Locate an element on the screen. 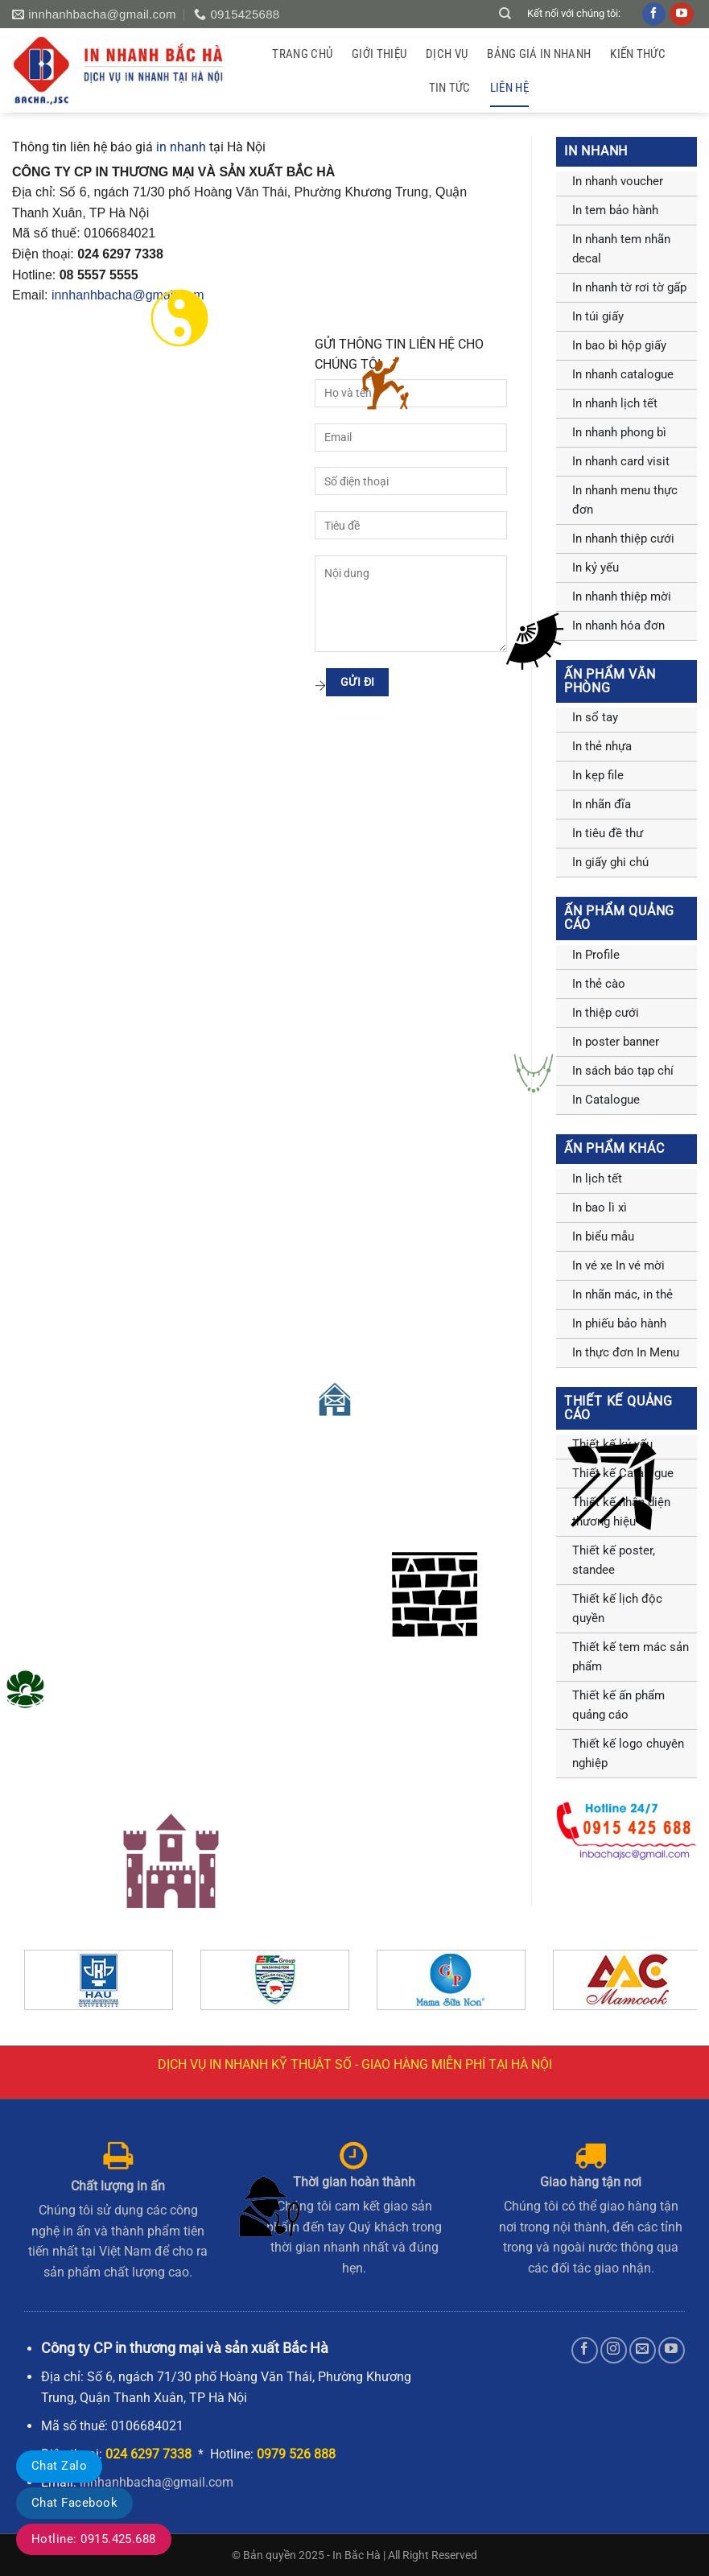 The width and height of the screenshot is (709, 2576). equip armored boomerang weapon is located at coordinates (612, 1485).